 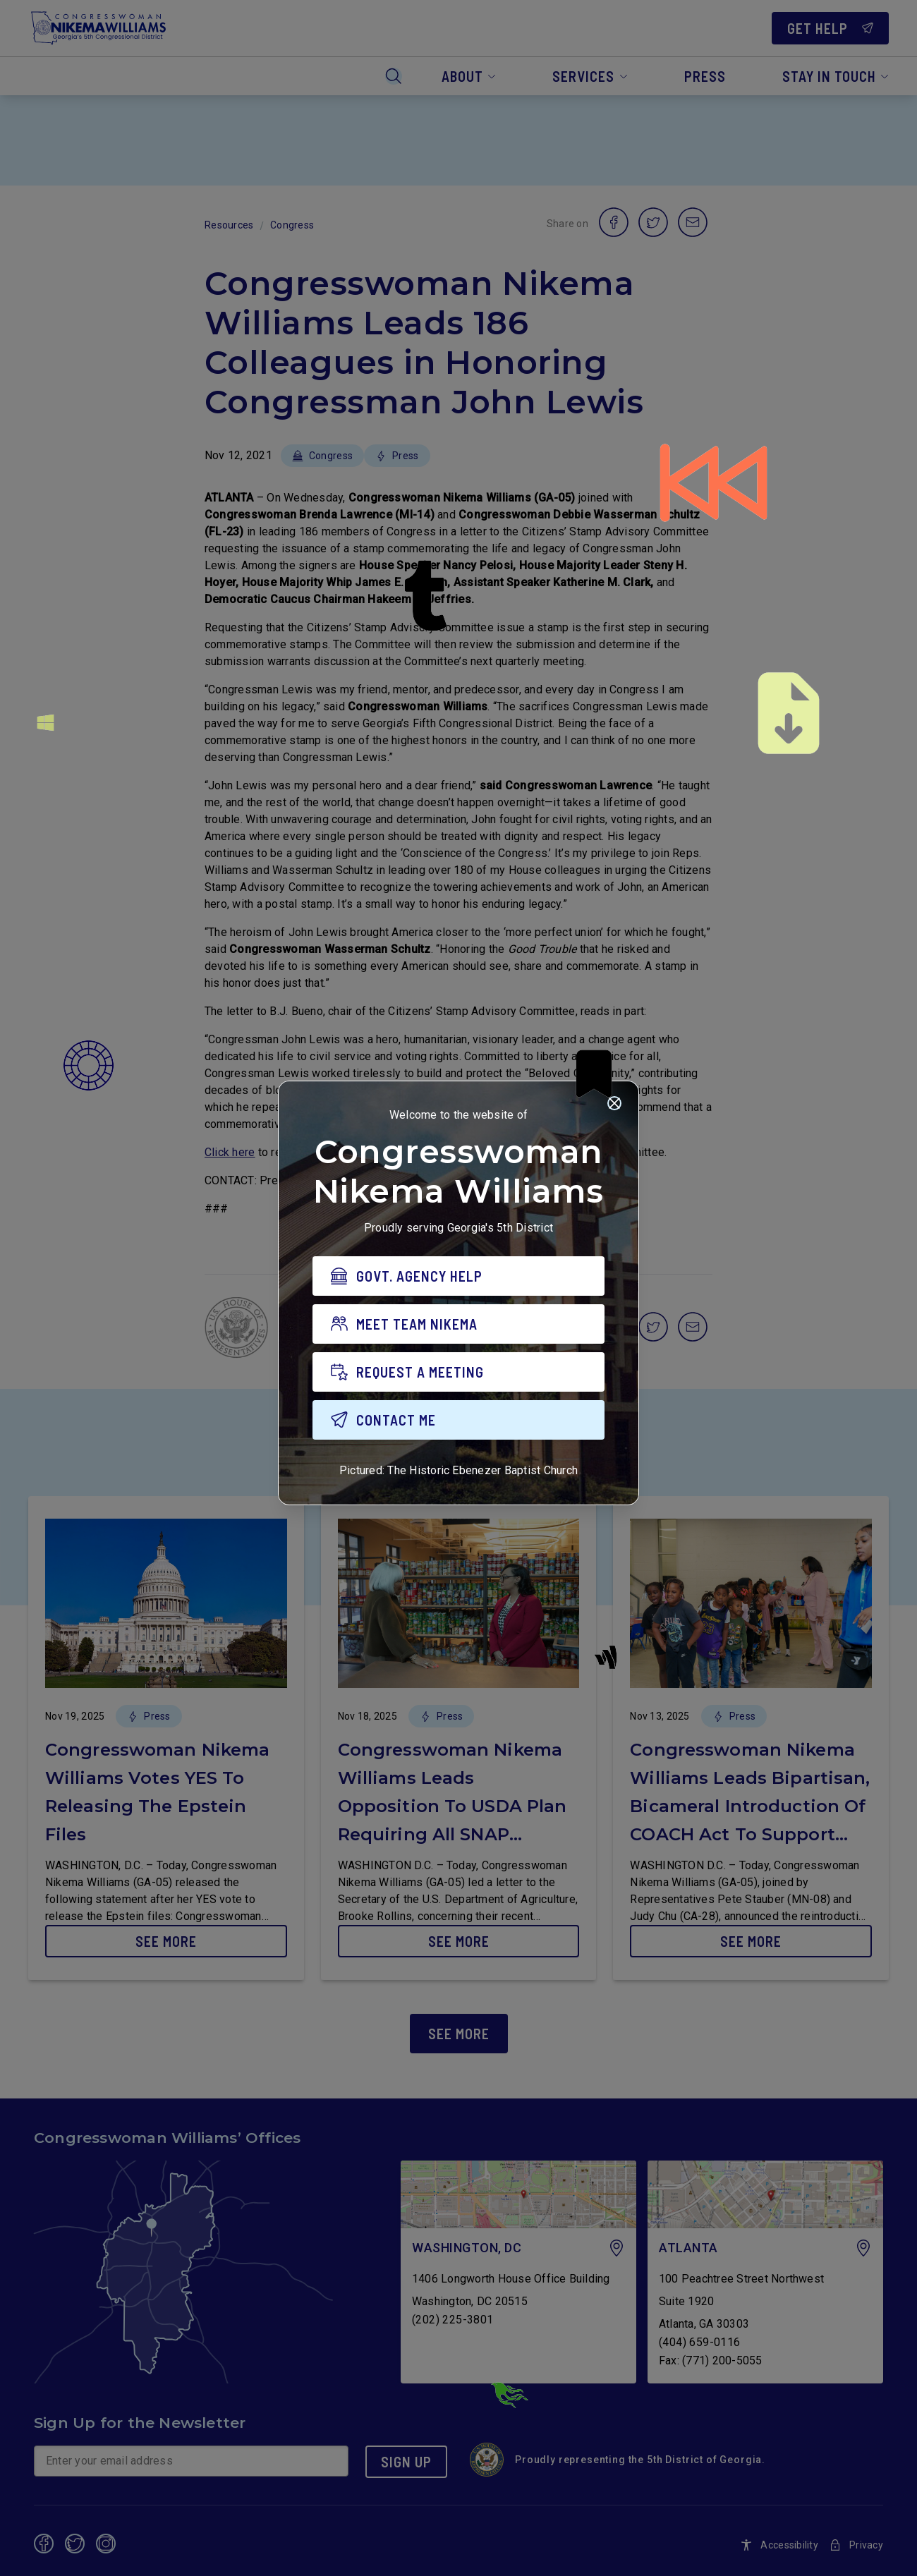 I want to click on phoenix framework logo, so click(x=509, y=2395).